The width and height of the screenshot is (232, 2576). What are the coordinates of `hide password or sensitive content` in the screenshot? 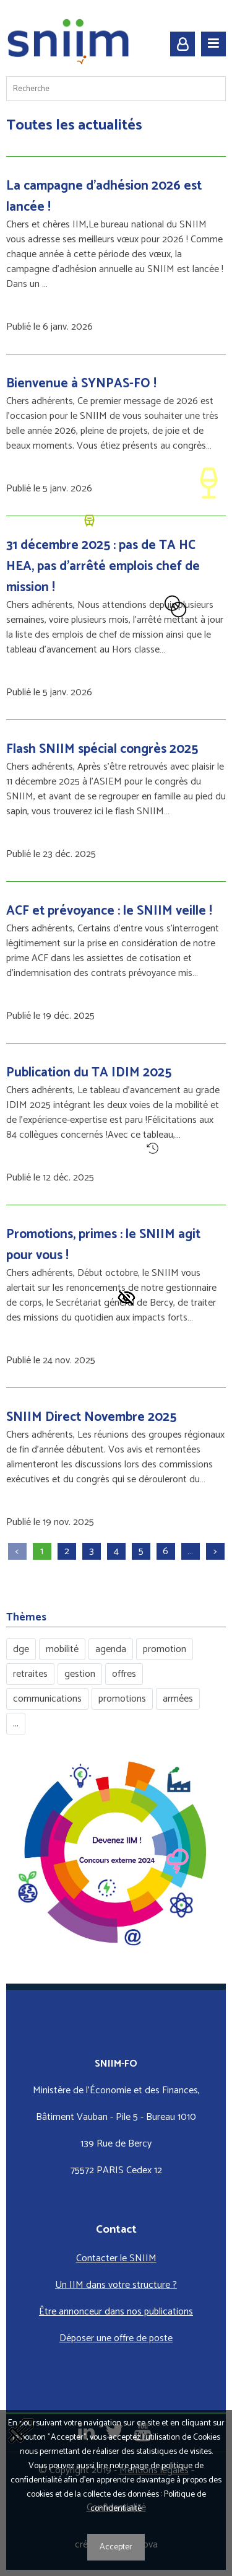 It's located at (126, 1298).